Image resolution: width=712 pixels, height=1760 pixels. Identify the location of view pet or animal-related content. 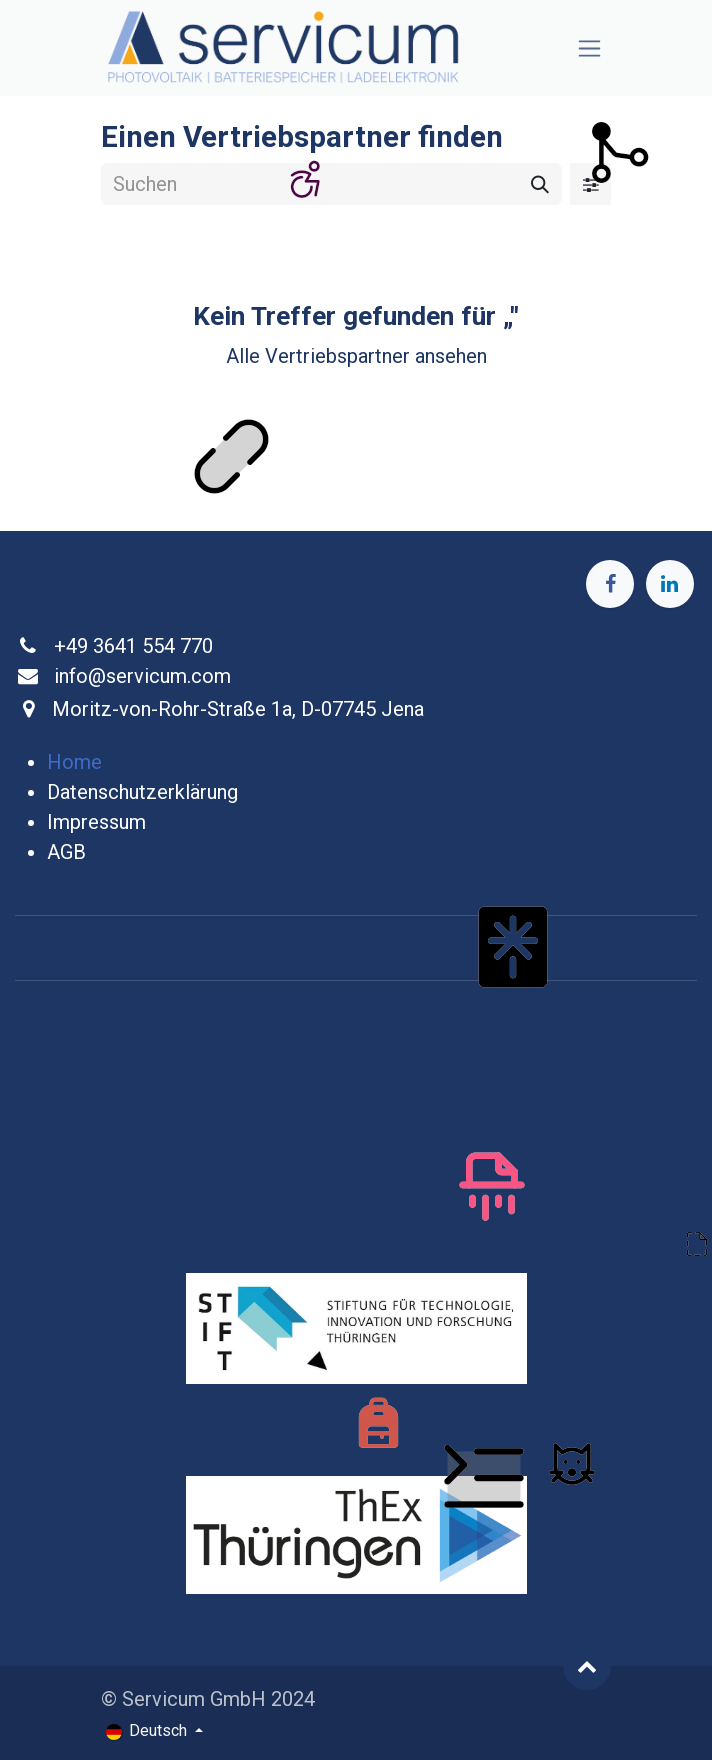
(572, 1464).